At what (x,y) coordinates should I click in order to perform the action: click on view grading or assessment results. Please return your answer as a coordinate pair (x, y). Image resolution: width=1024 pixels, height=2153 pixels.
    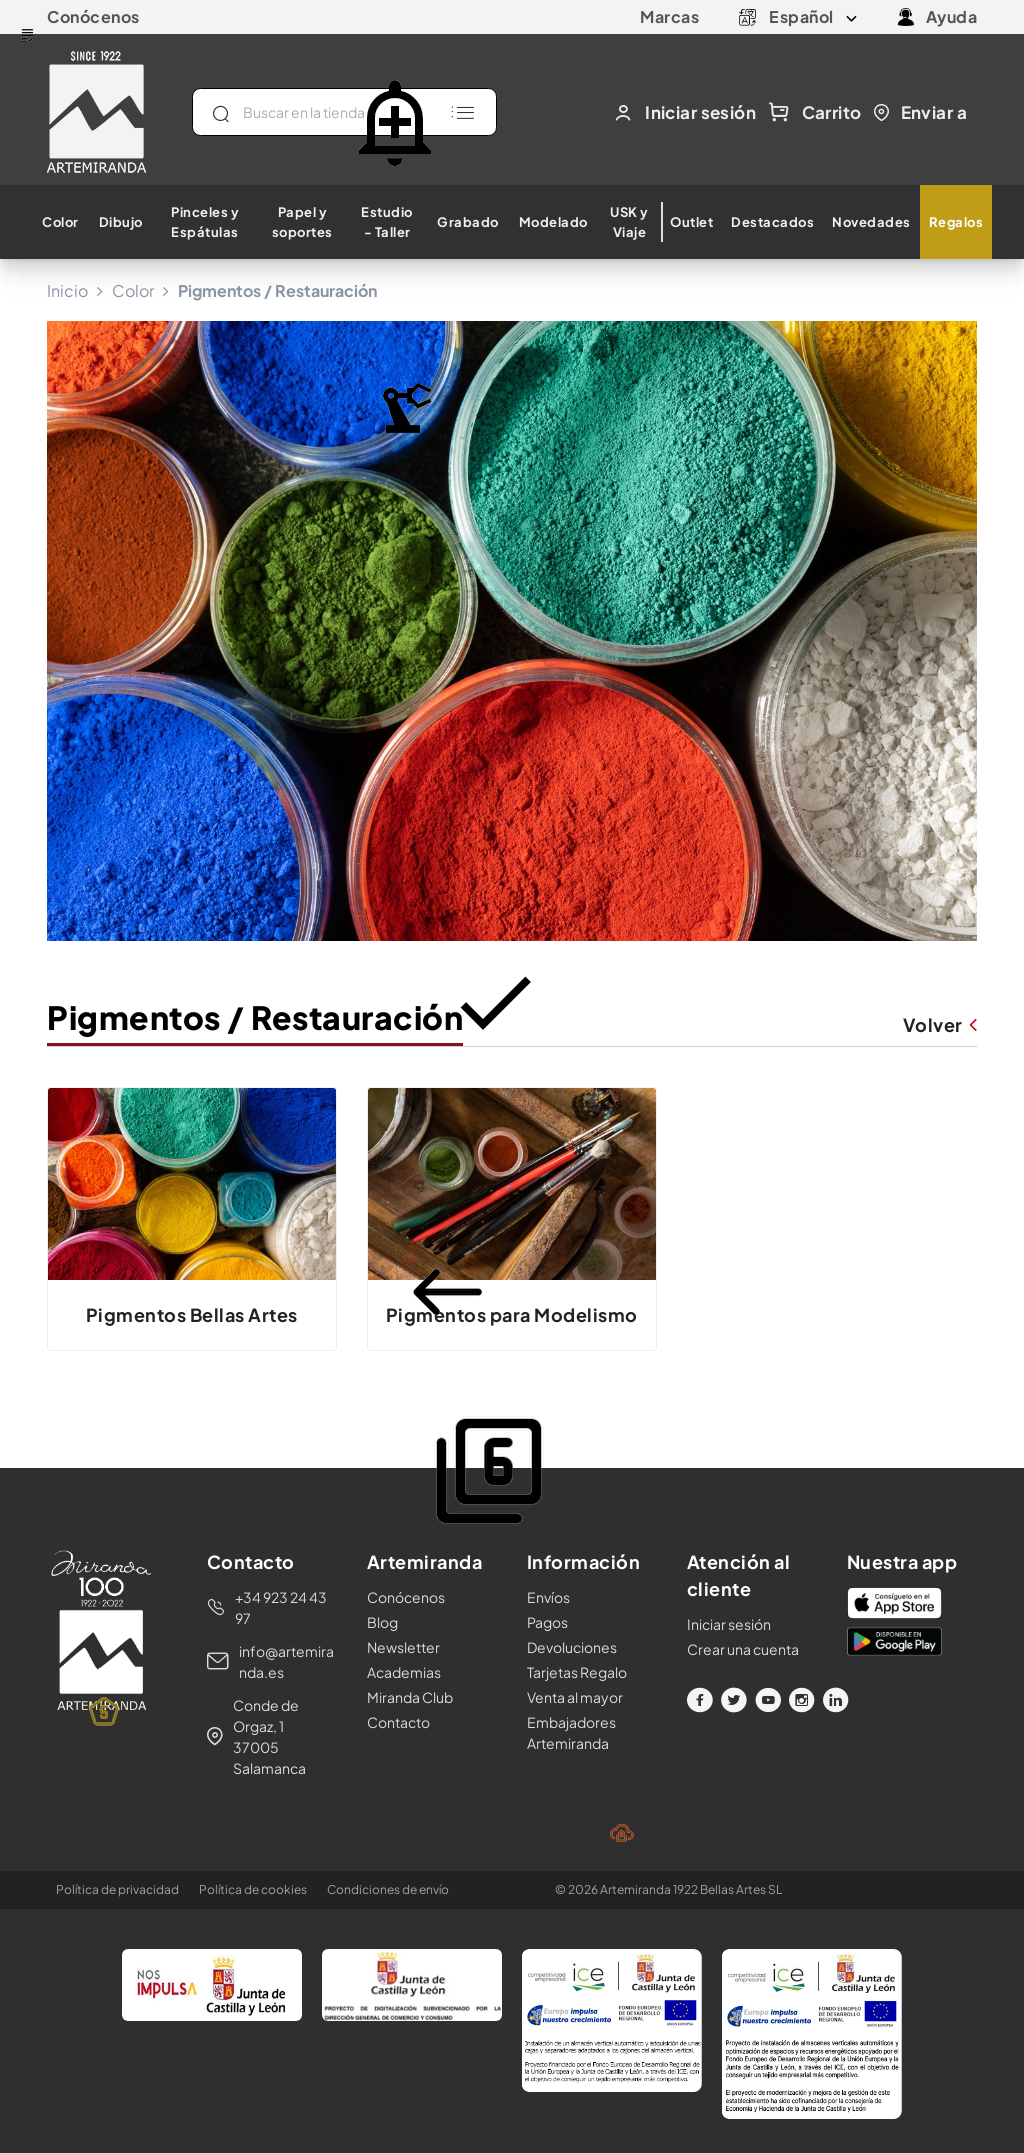
    Looking at the image, I should click on (27, 35).